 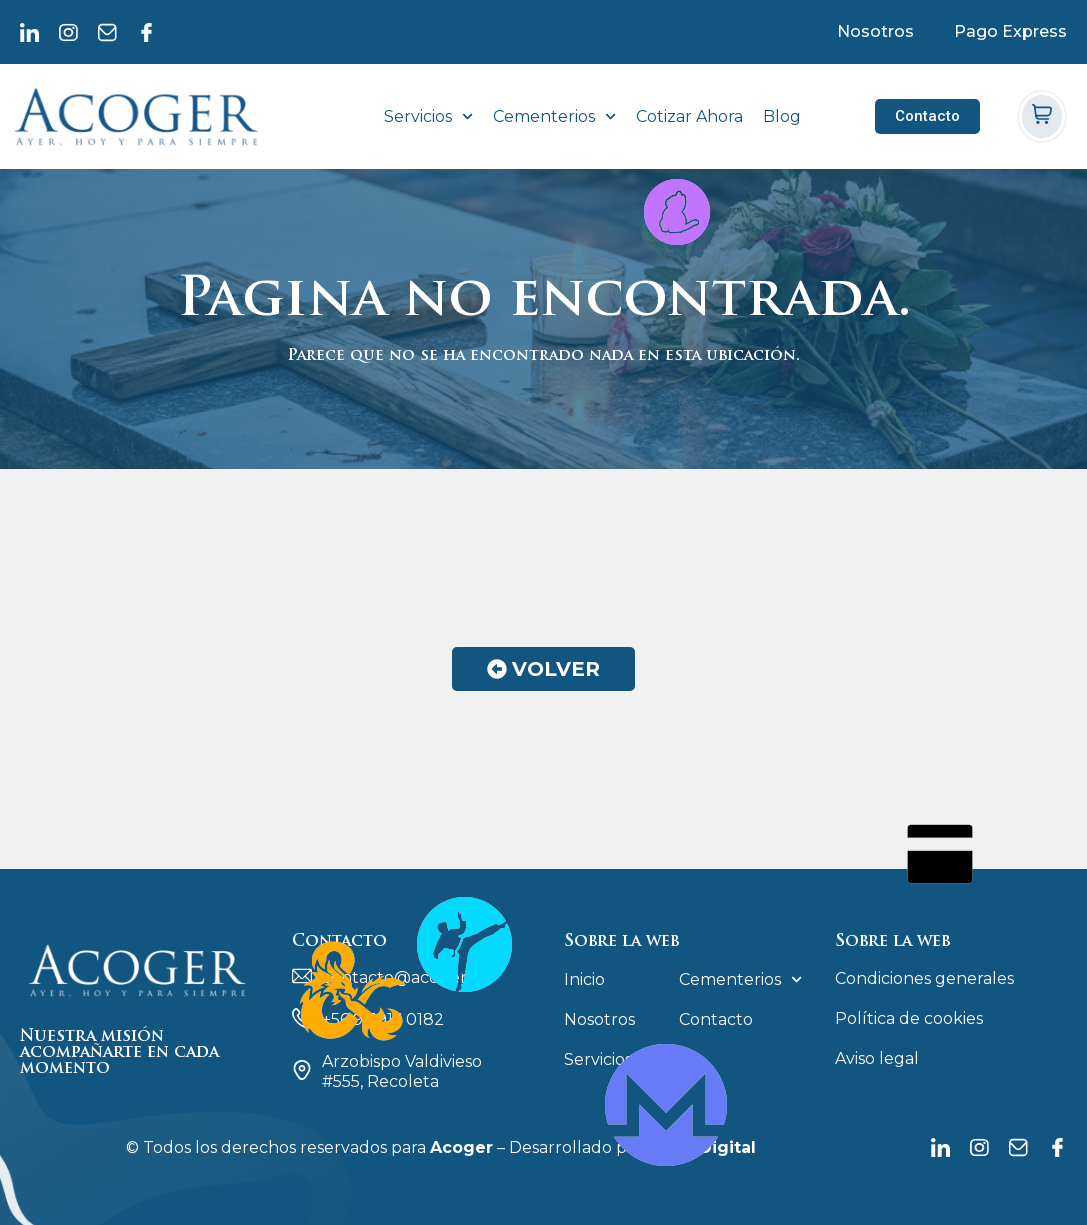 I want to click on access payment methods, so click(x=940, y=854).